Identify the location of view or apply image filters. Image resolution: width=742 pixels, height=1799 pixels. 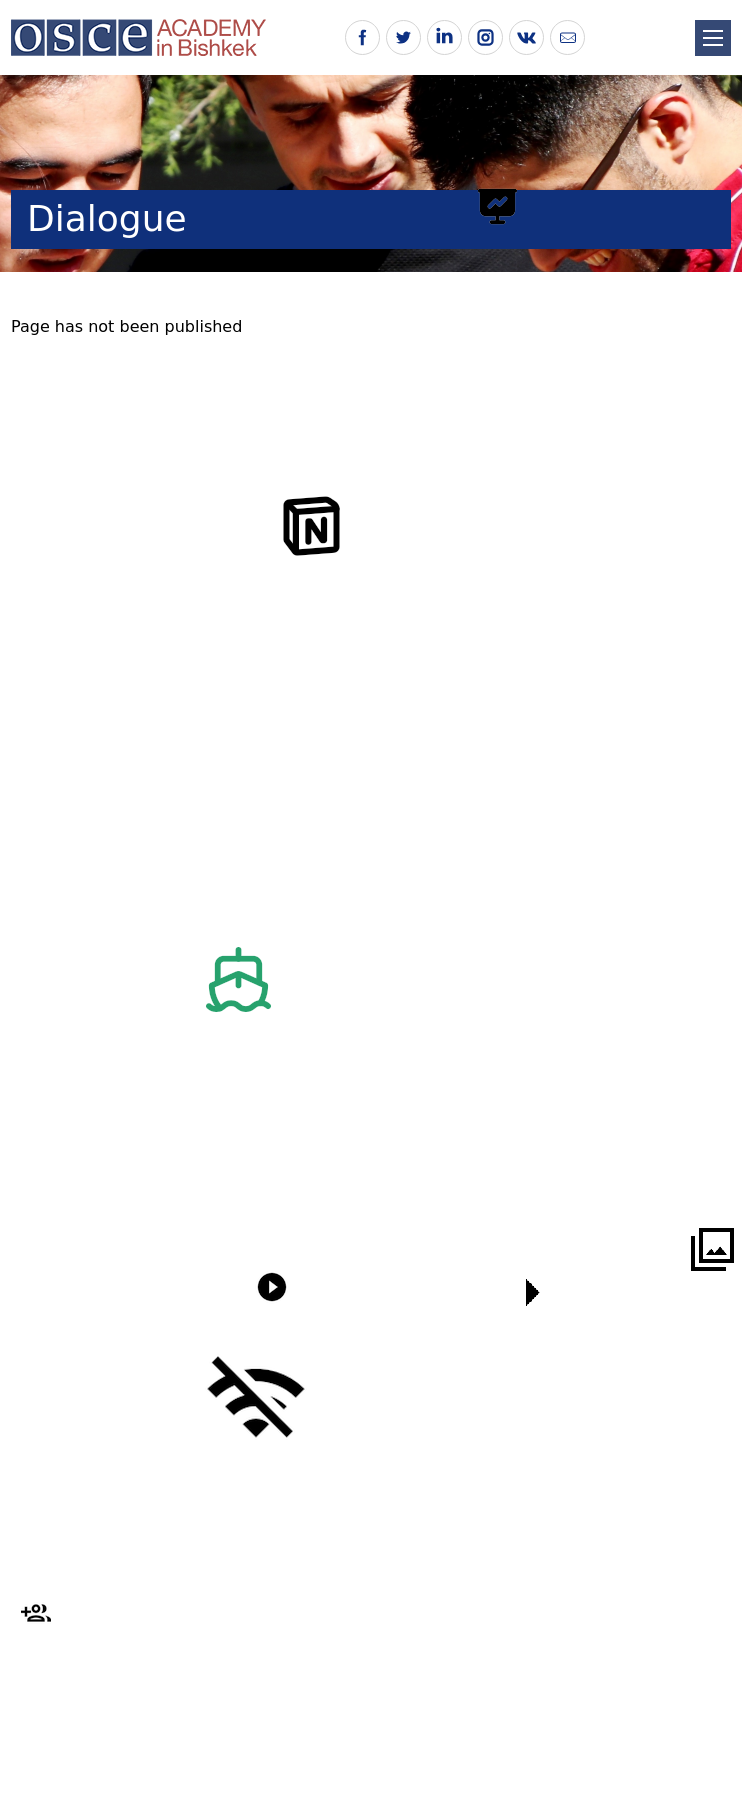
(712, 1249).